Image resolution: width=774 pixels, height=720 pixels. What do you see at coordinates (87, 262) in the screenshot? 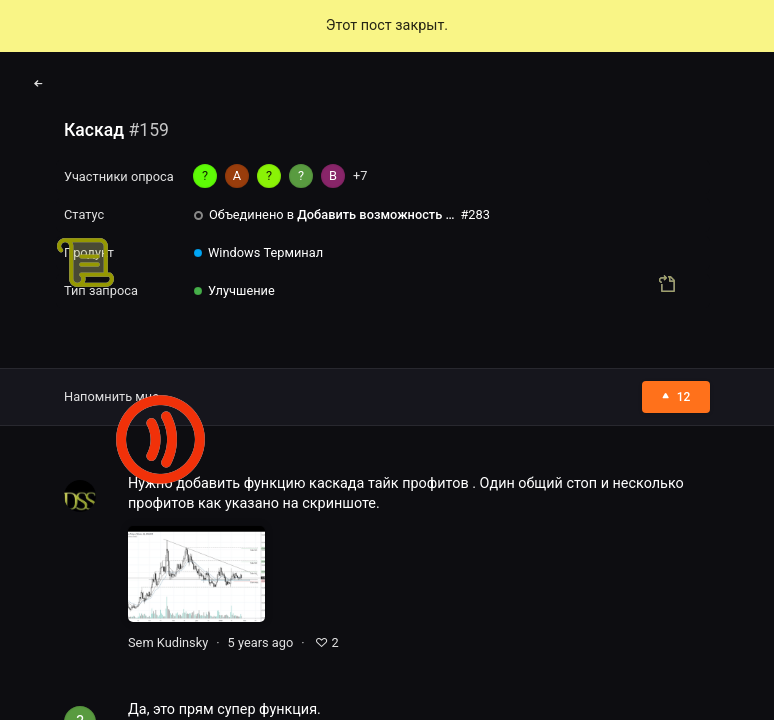
I see `view terms and conditions or legal document` at bounding box center [87, 262].